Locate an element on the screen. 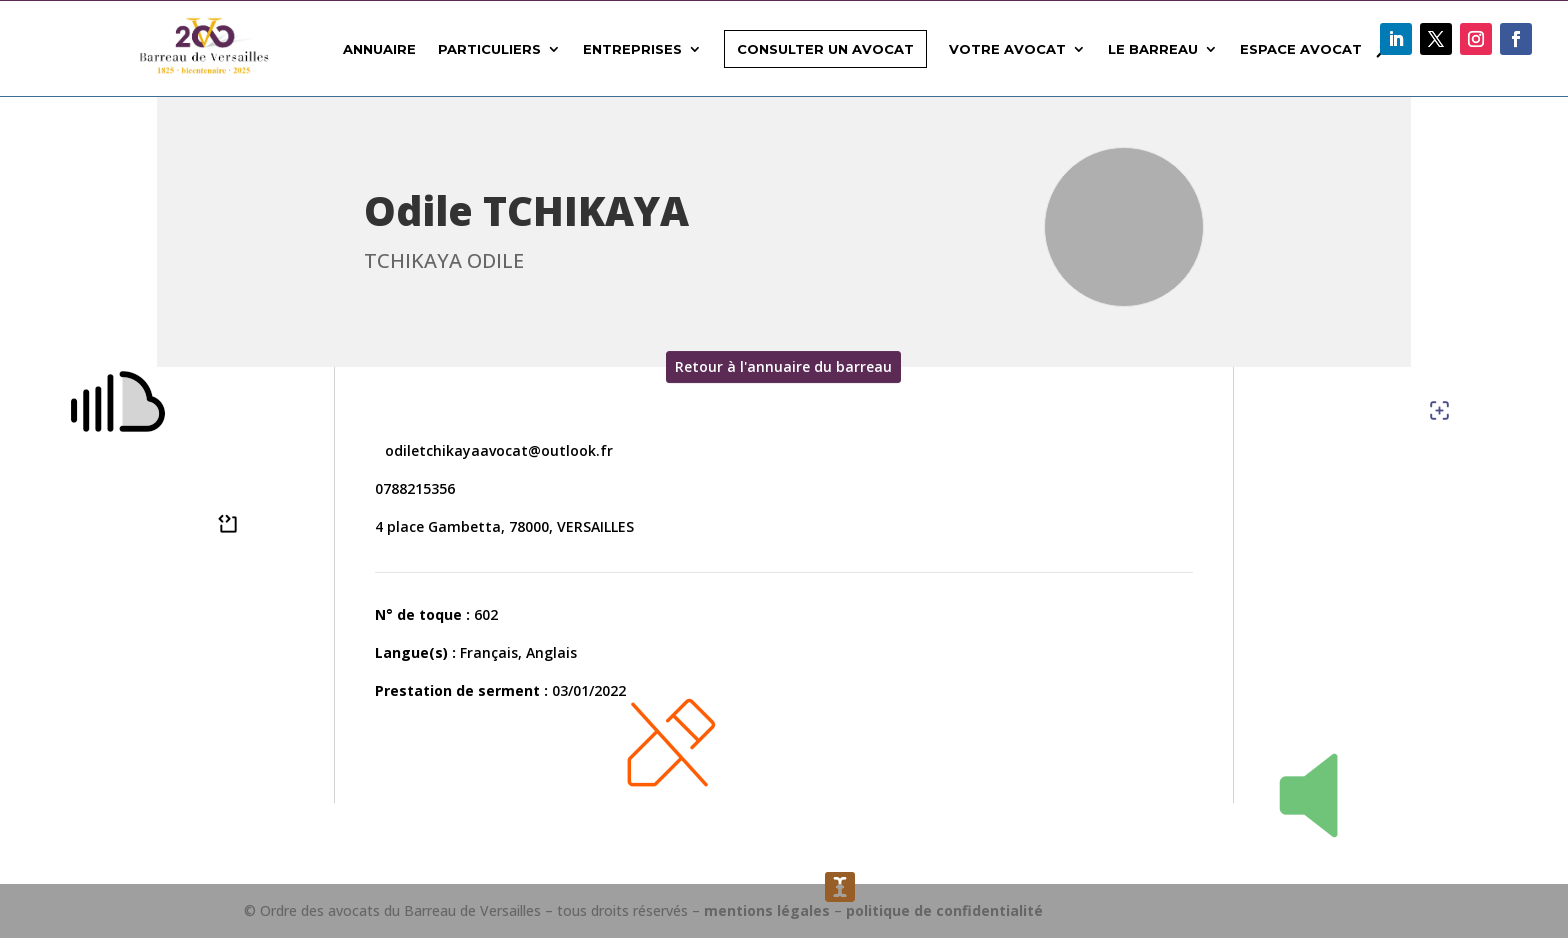 The width and height of the screenshot is (1568, 938). insert a code block or snippet is located at coordinates (228, 524).